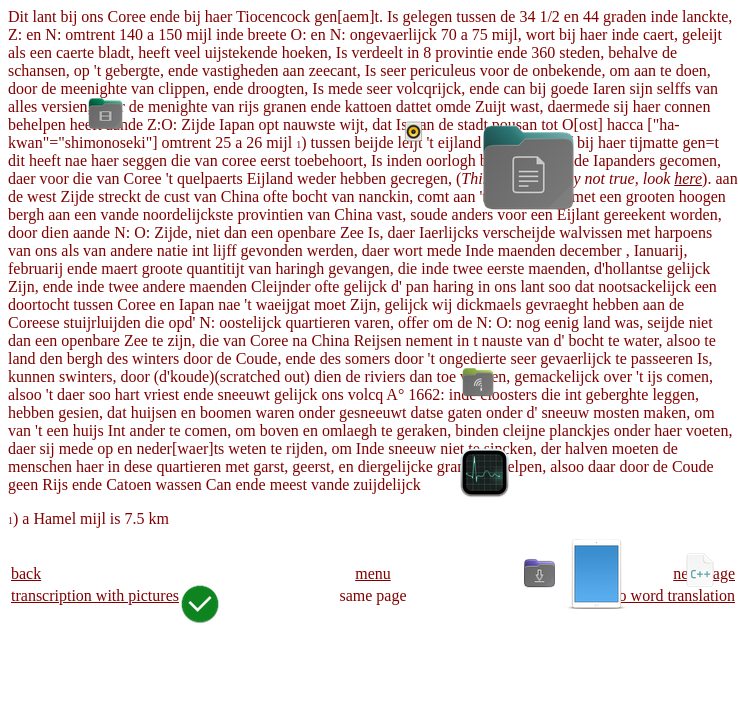  What do you see at coordinates (484, 472) in the screenshot?
I see `open activity monitor to view system processes` at bounding box center [484, 472].